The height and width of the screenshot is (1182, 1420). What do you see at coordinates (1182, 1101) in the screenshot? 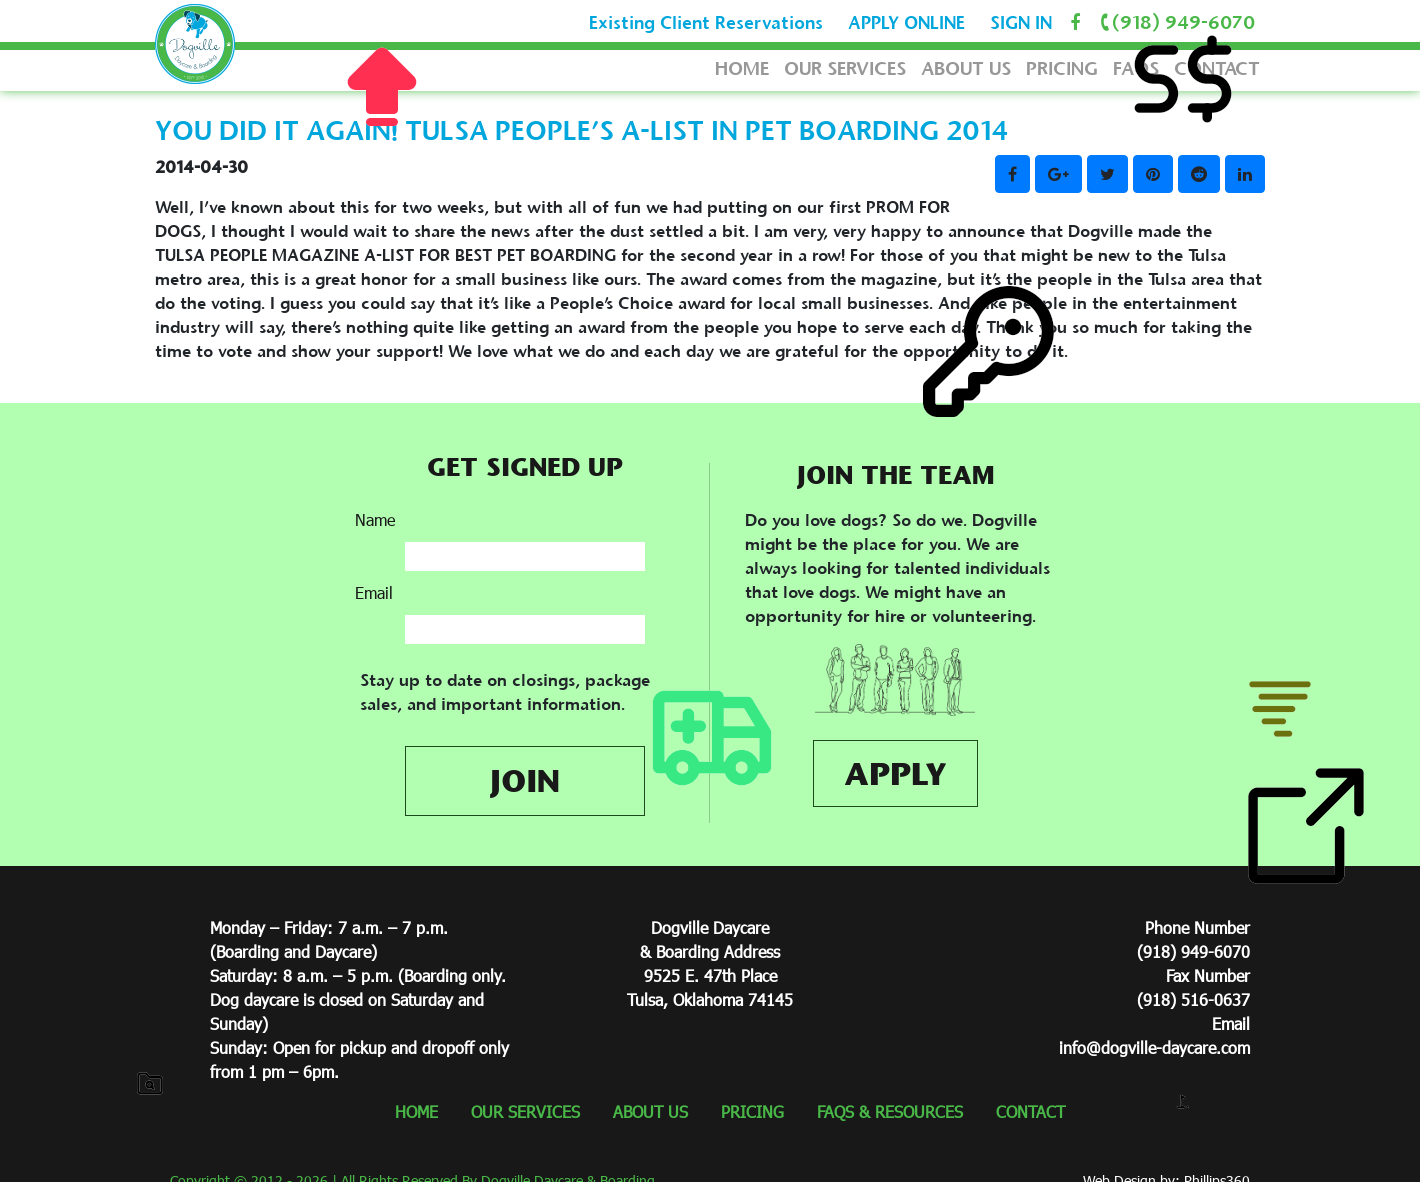
I see `view nearby golf courses` at bounding box center [1182, 1101].